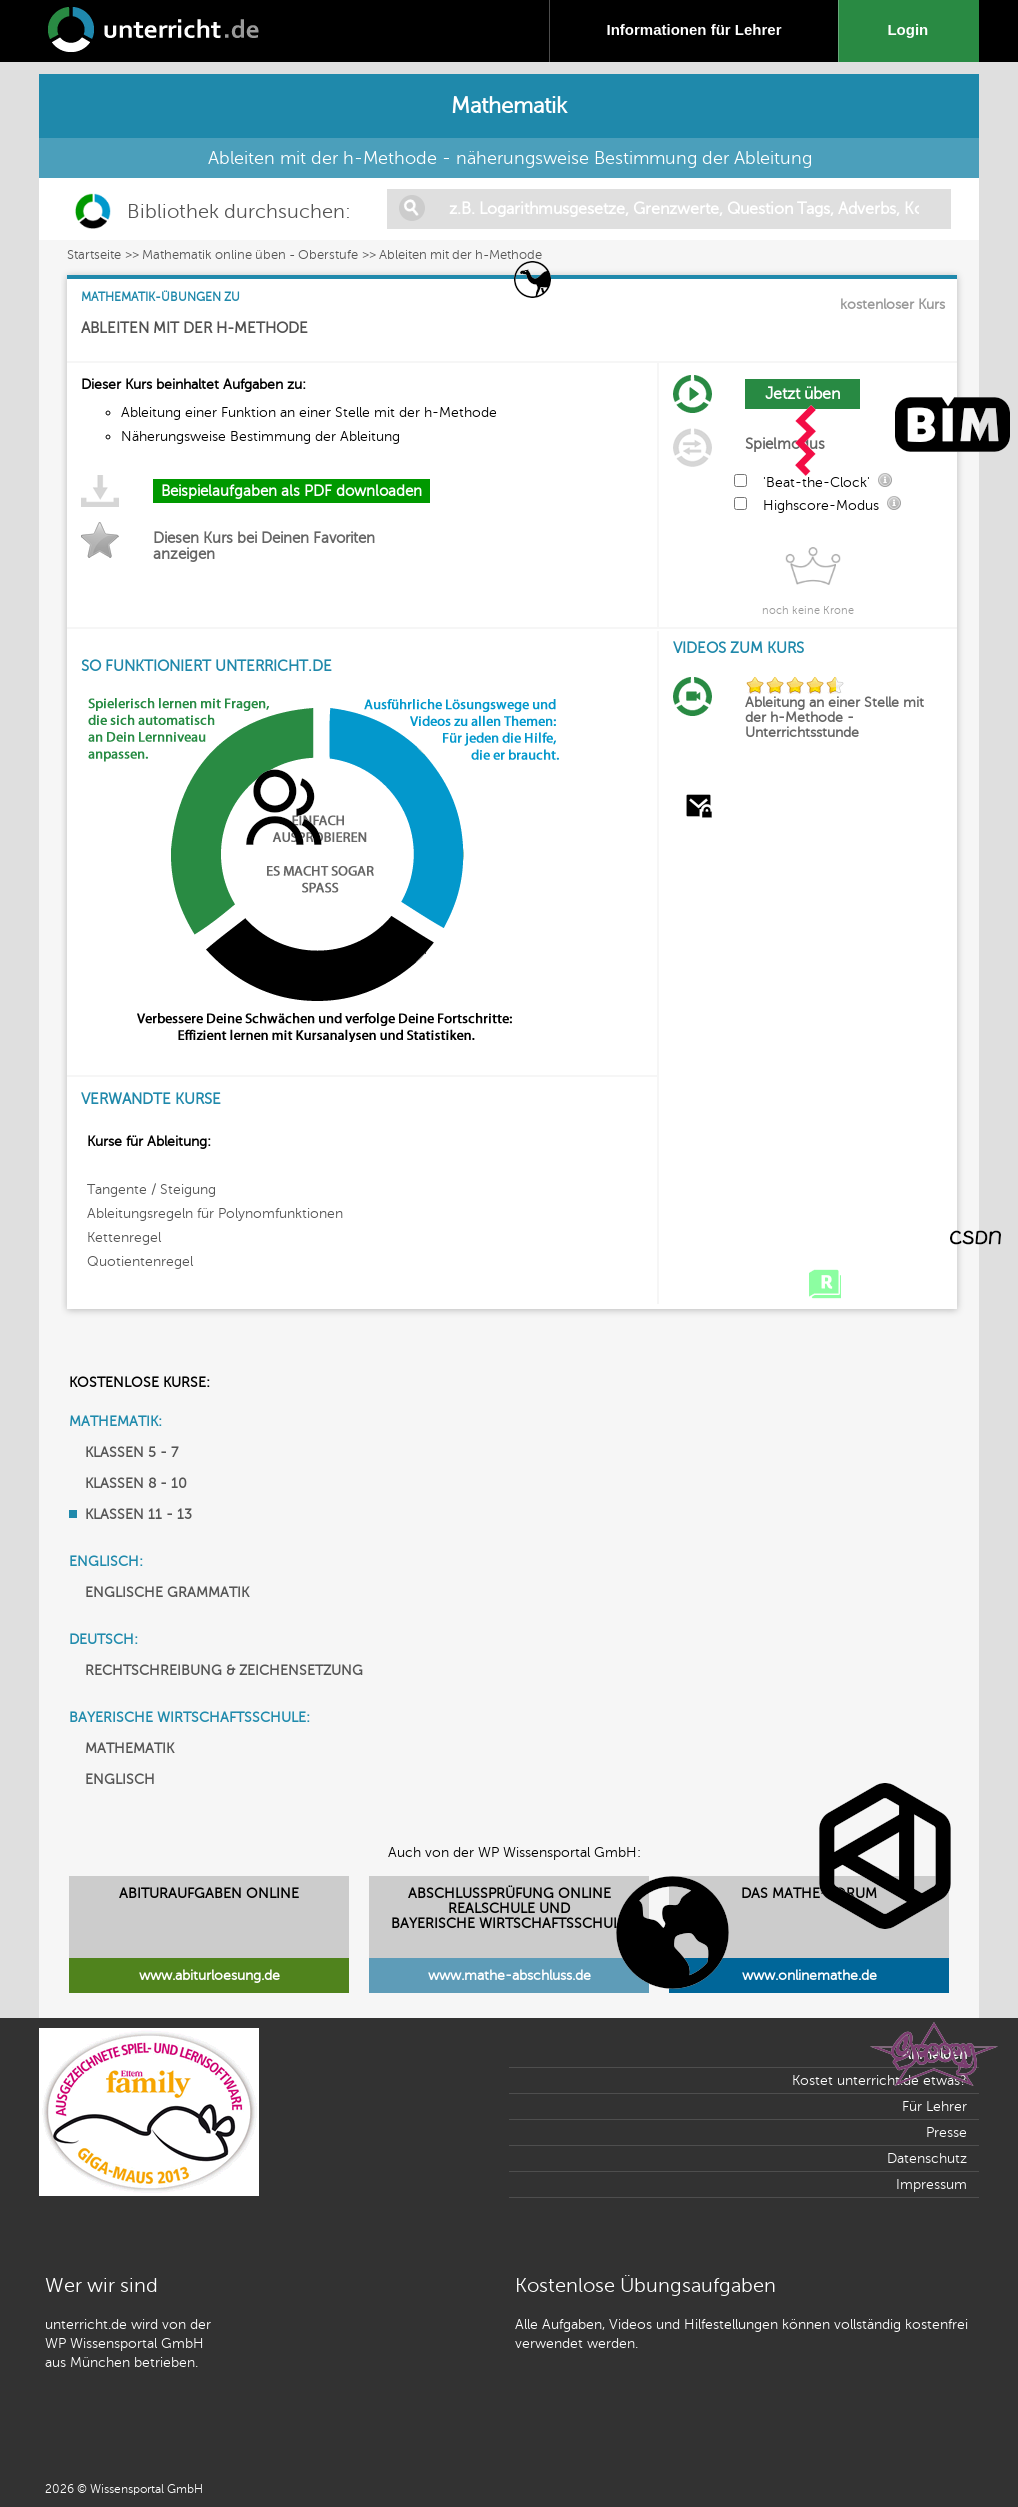 The height and width of the screenshot is (2507, 1018). I want to click on view global or worldwide settings, so click(672, 1932).